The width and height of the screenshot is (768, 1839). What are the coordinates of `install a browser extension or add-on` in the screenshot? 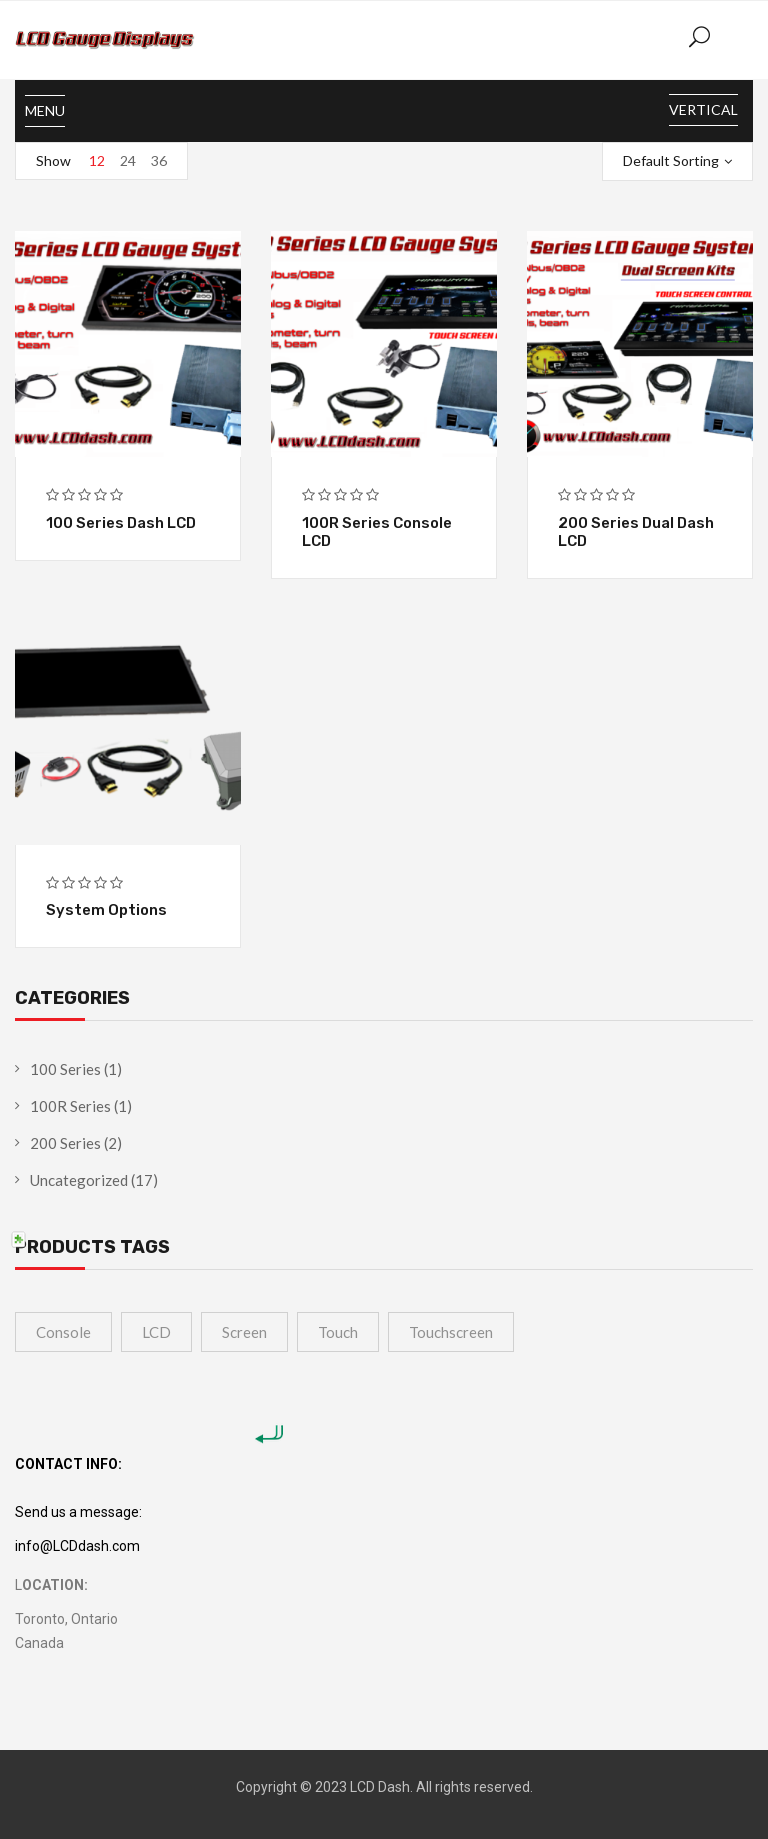 It's located at (18, 1239).